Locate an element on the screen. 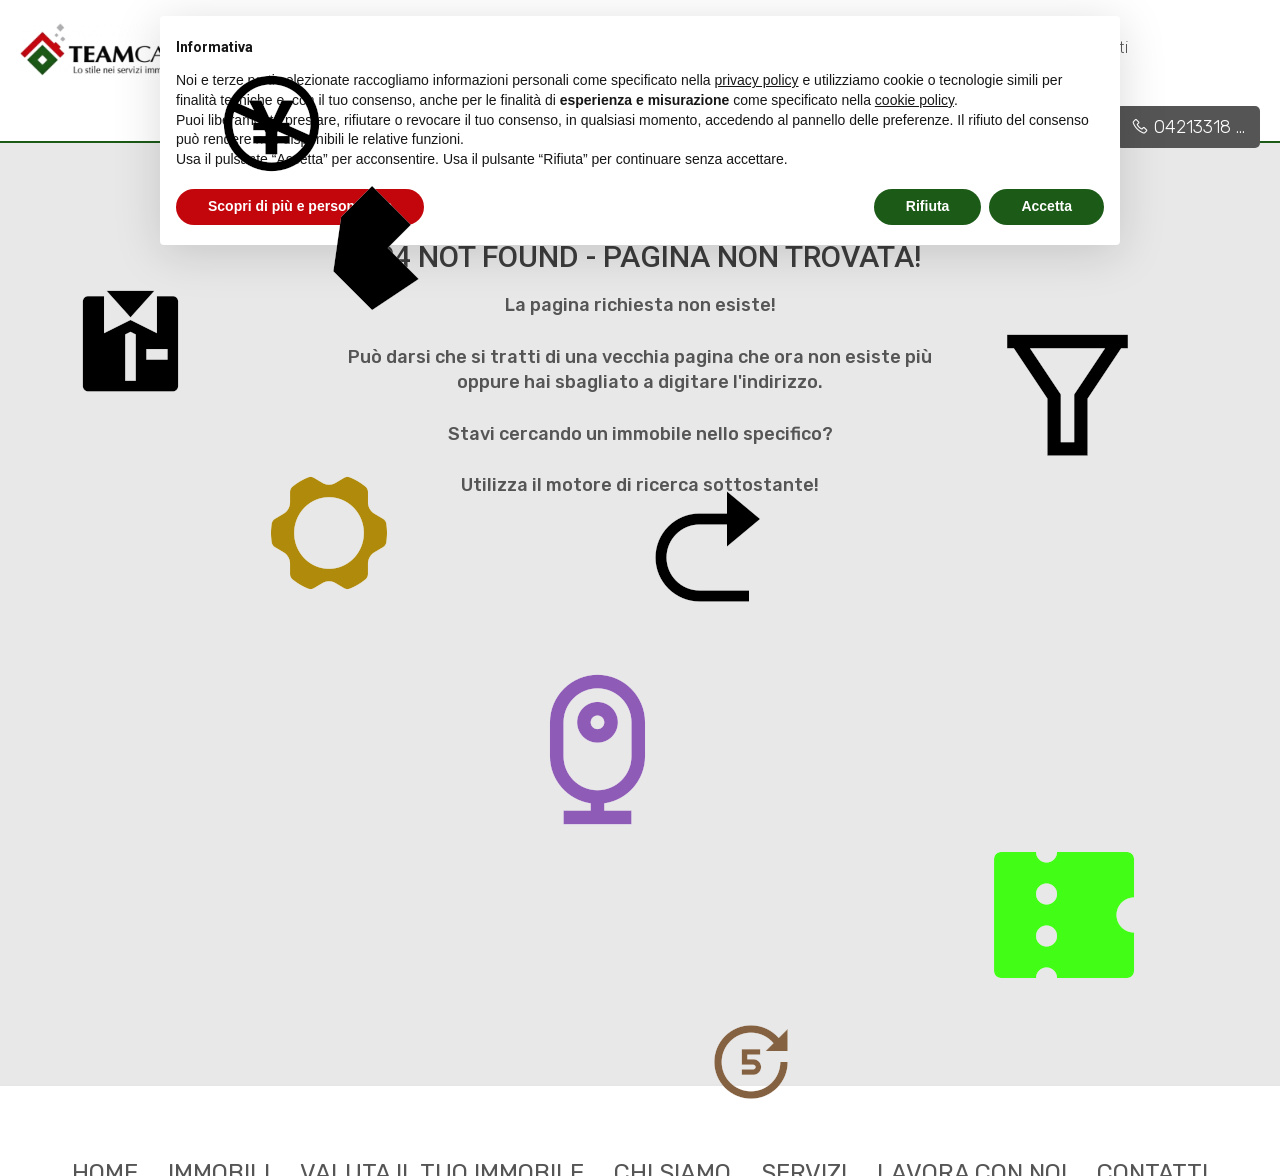 Image resolution: width=1280 pixels, height=1176 pixels. redo the last action is located at coordinates (705, 552).